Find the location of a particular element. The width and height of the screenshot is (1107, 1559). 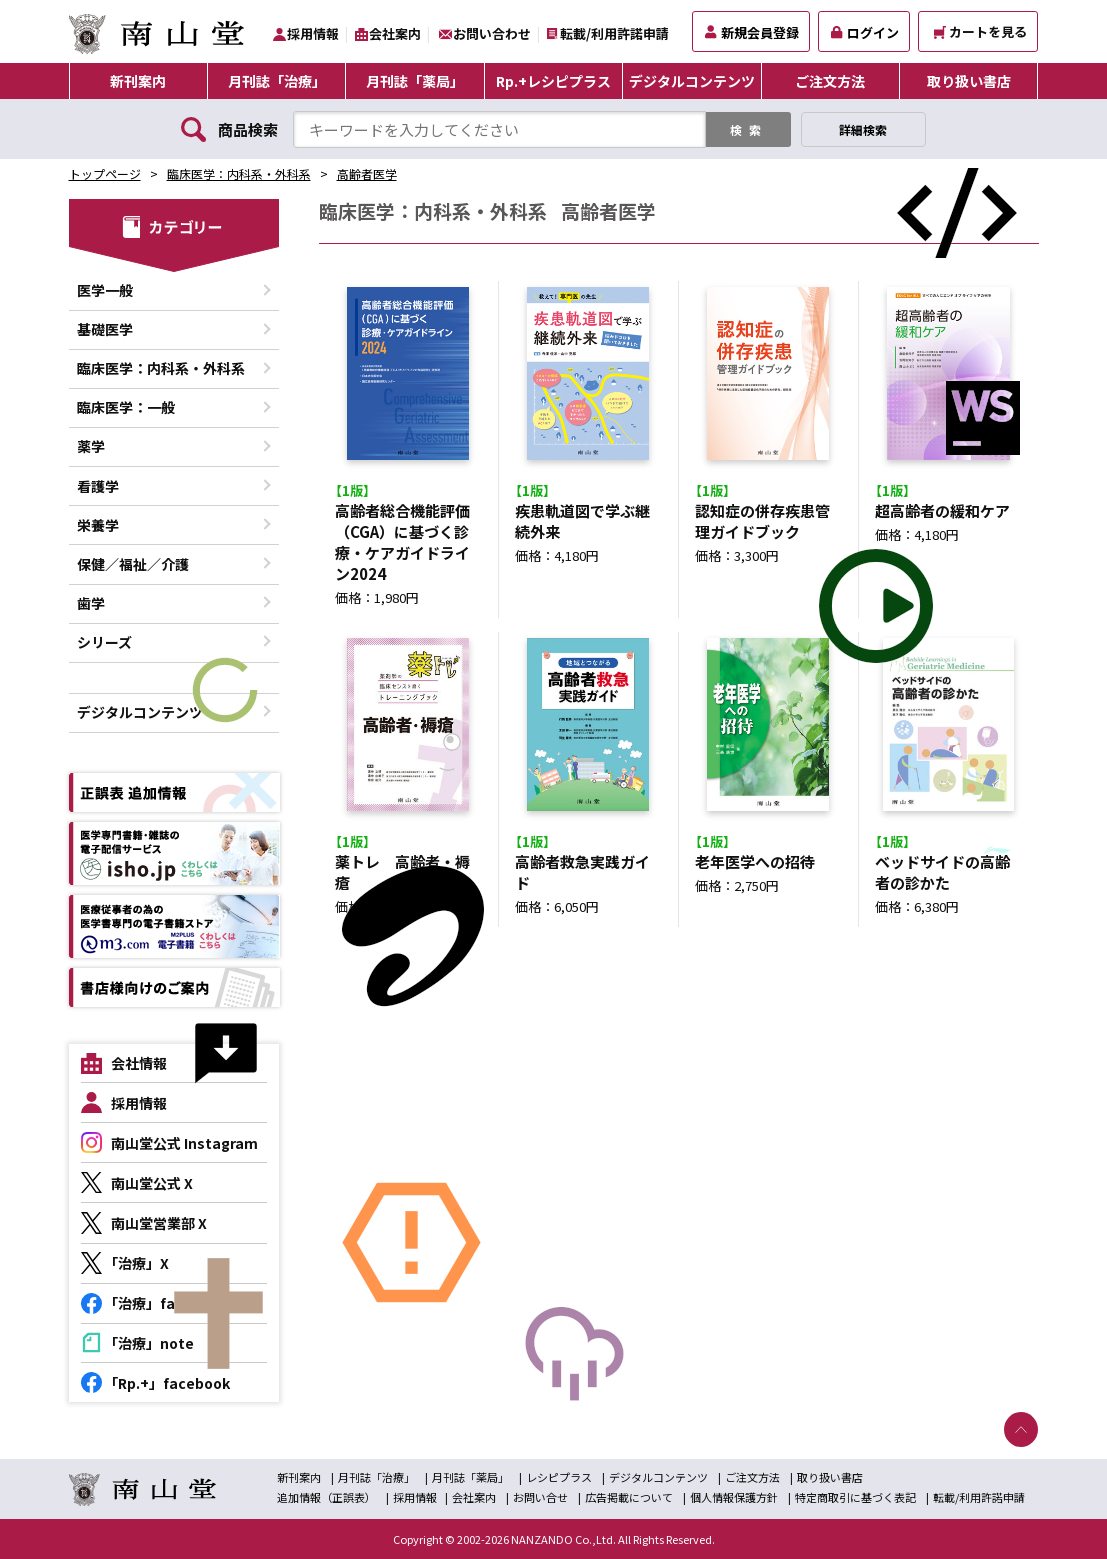

view or edit source code is located at coordinates (957, 213).